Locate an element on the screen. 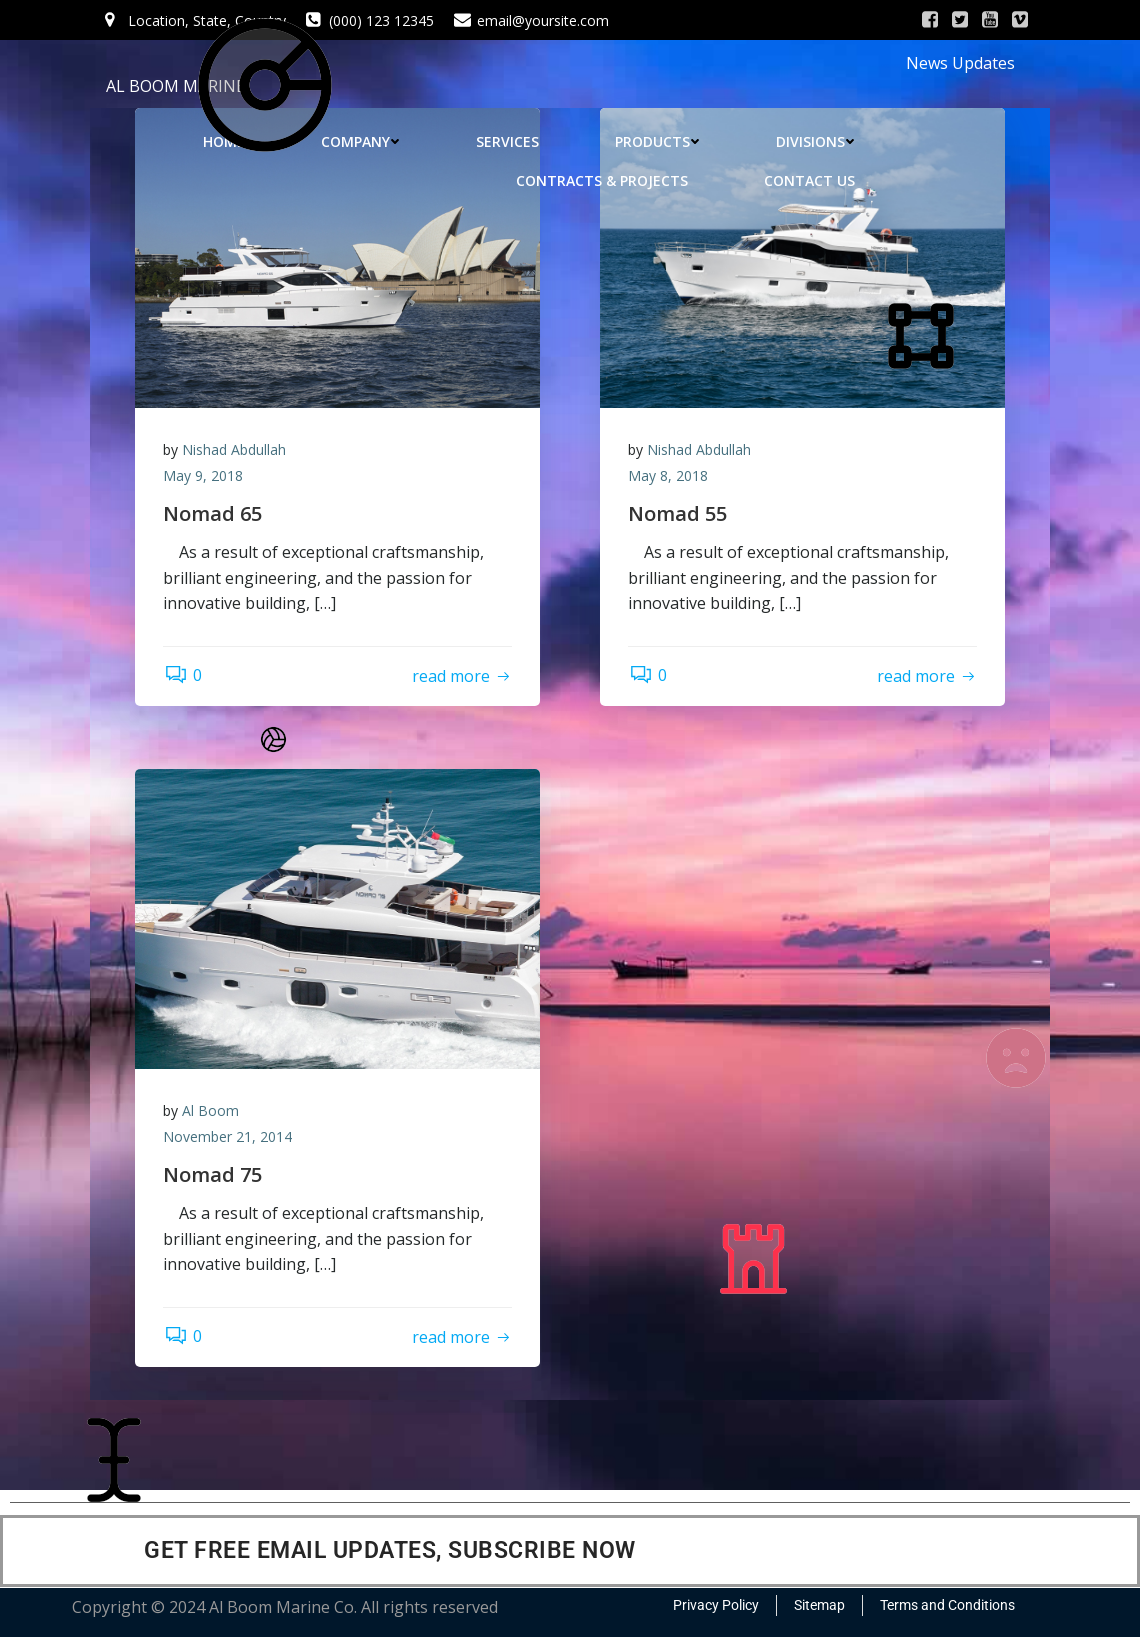  indicate negative feedback or dissatisfaction is located at coordinates (1016, 1058).